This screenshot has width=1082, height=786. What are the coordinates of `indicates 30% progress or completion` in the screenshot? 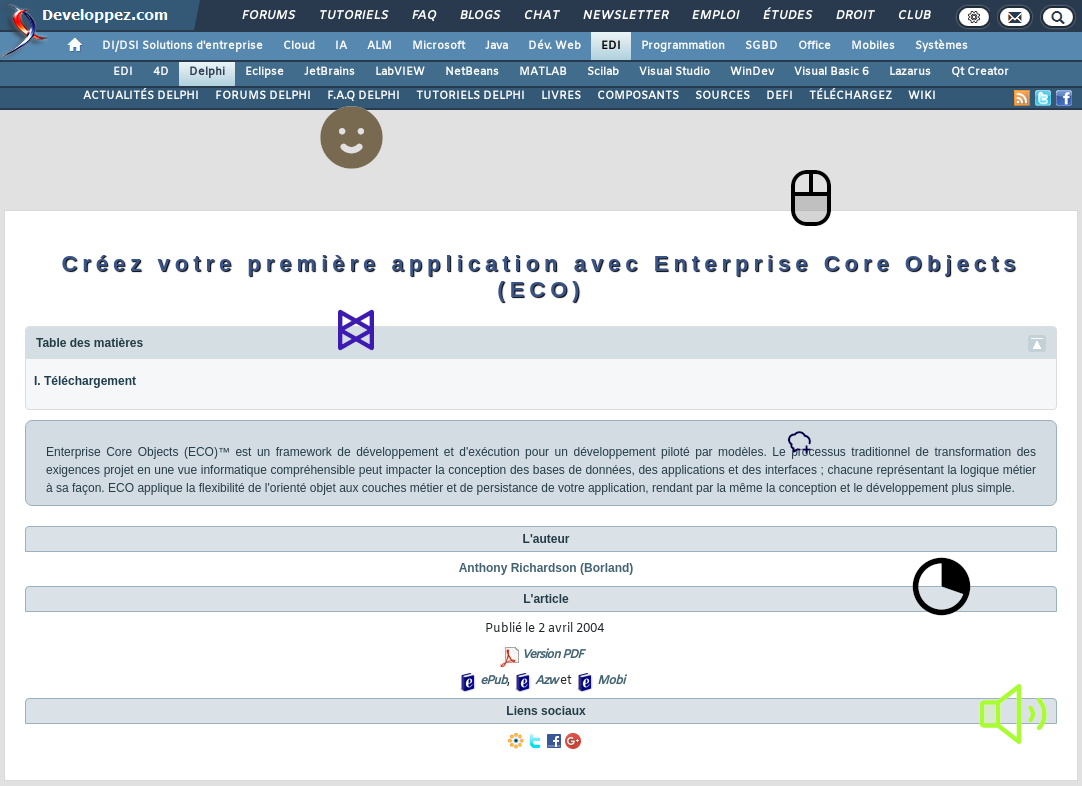 It's located at (941, 586).